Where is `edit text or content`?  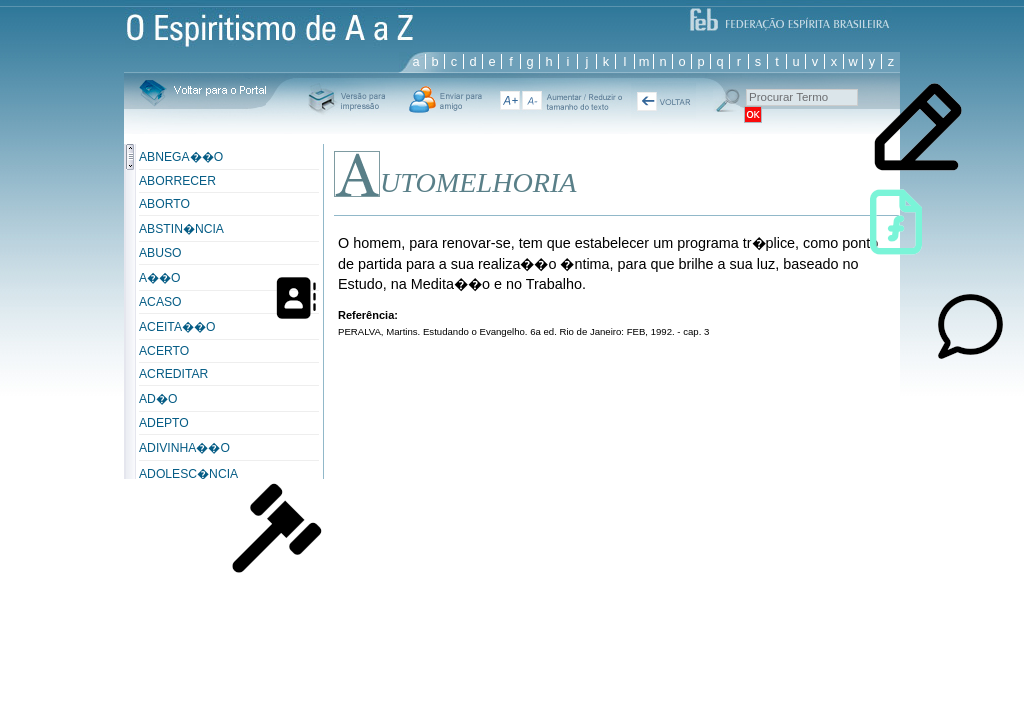
edit text or content is located at coordinates (916, 128).